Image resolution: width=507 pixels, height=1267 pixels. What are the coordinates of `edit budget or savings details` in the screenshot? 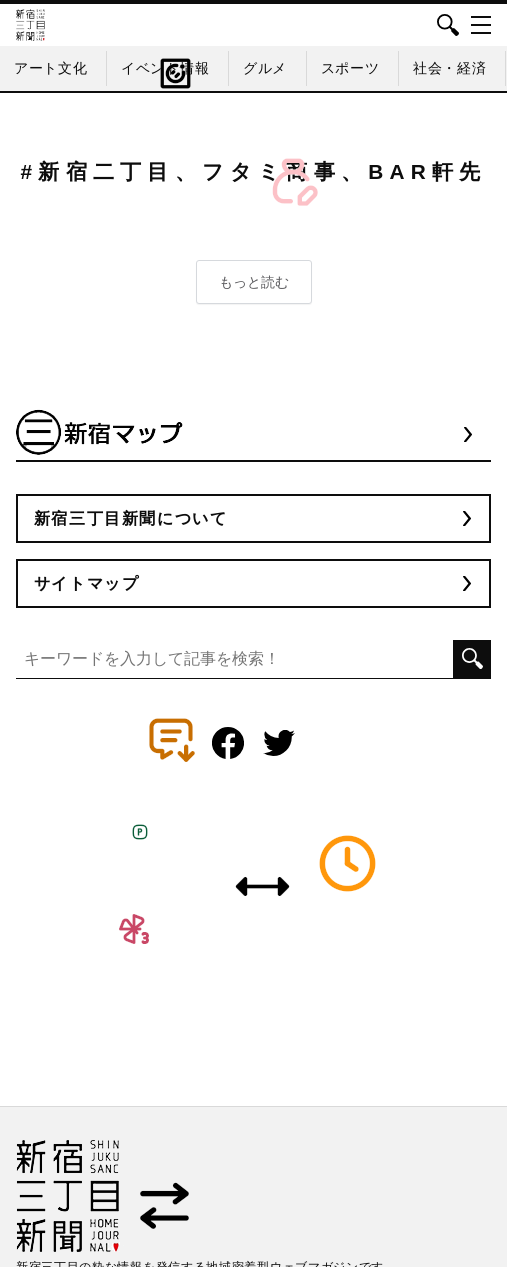 It's located at (293, 181).